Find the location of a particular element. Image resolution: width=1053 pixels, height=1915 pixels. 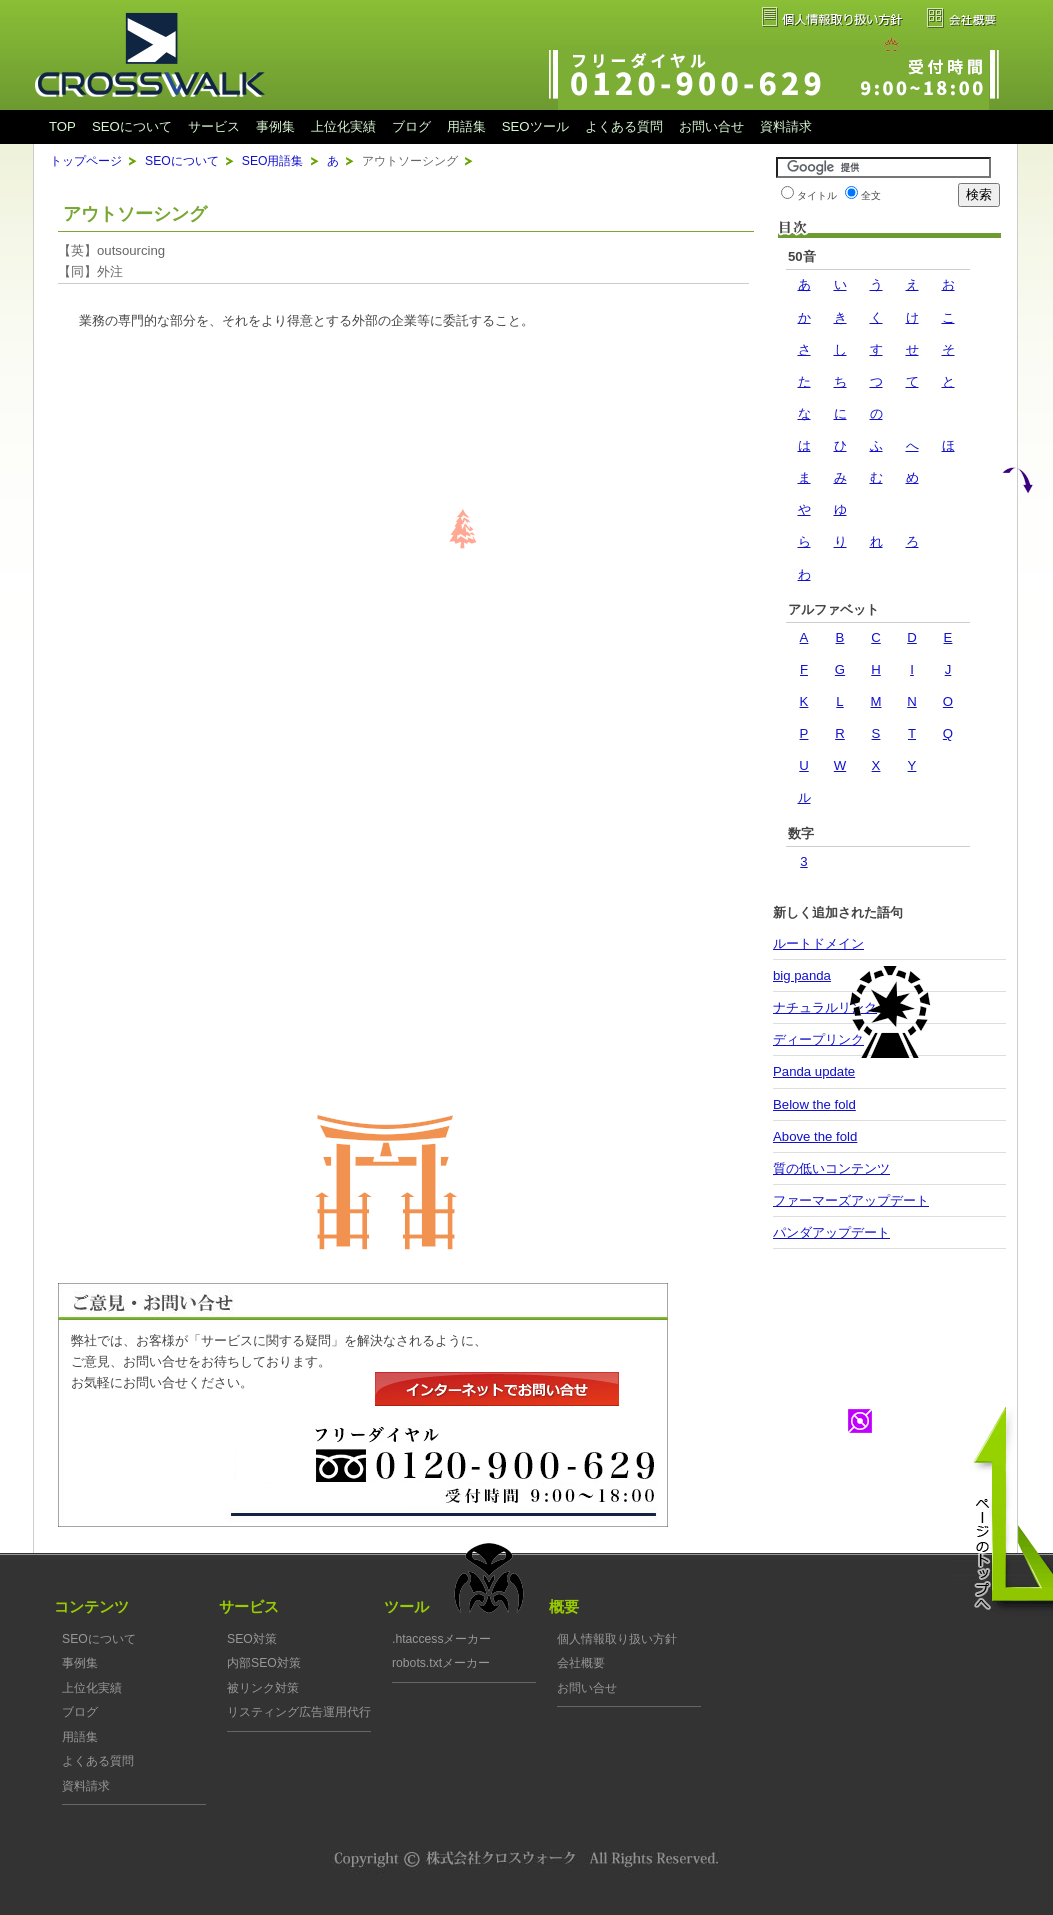

access japanese cultural or religious content is located at coordinates (386, 1178).